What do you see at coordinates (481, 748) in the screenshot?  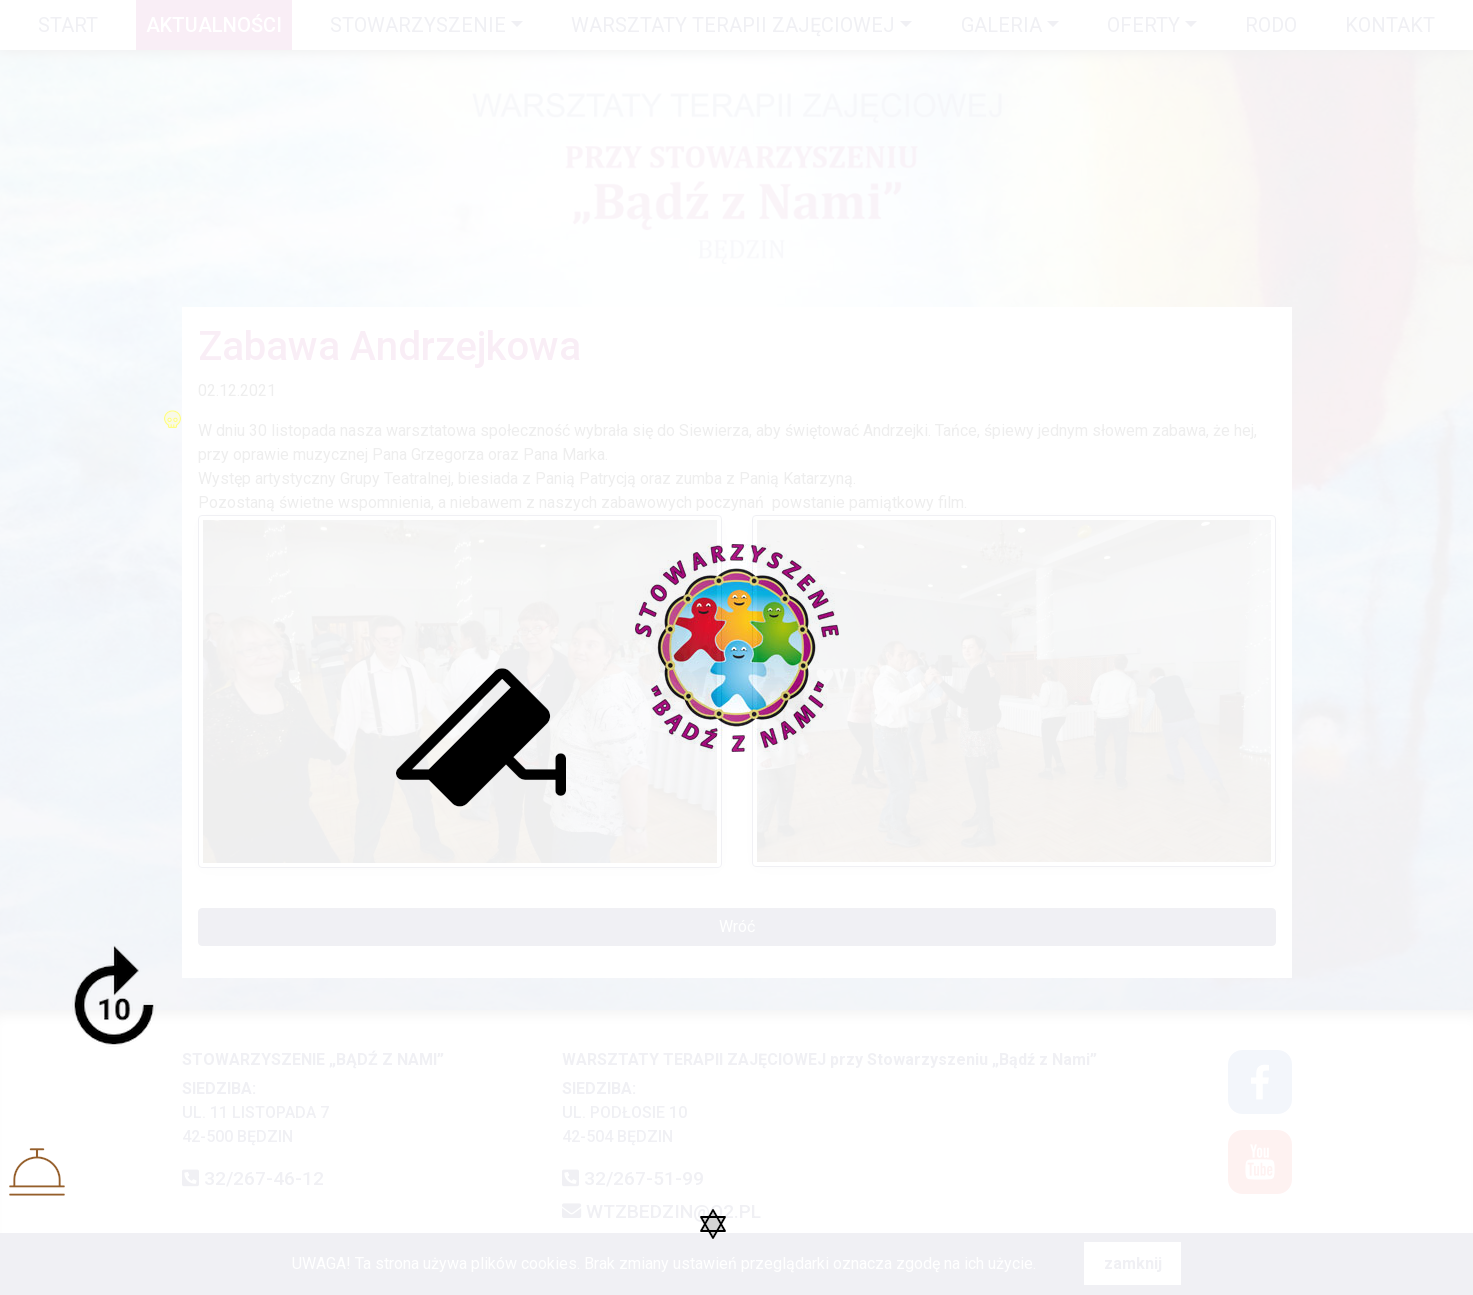 I see `access security camera feed` at bounding box center [481, 748].